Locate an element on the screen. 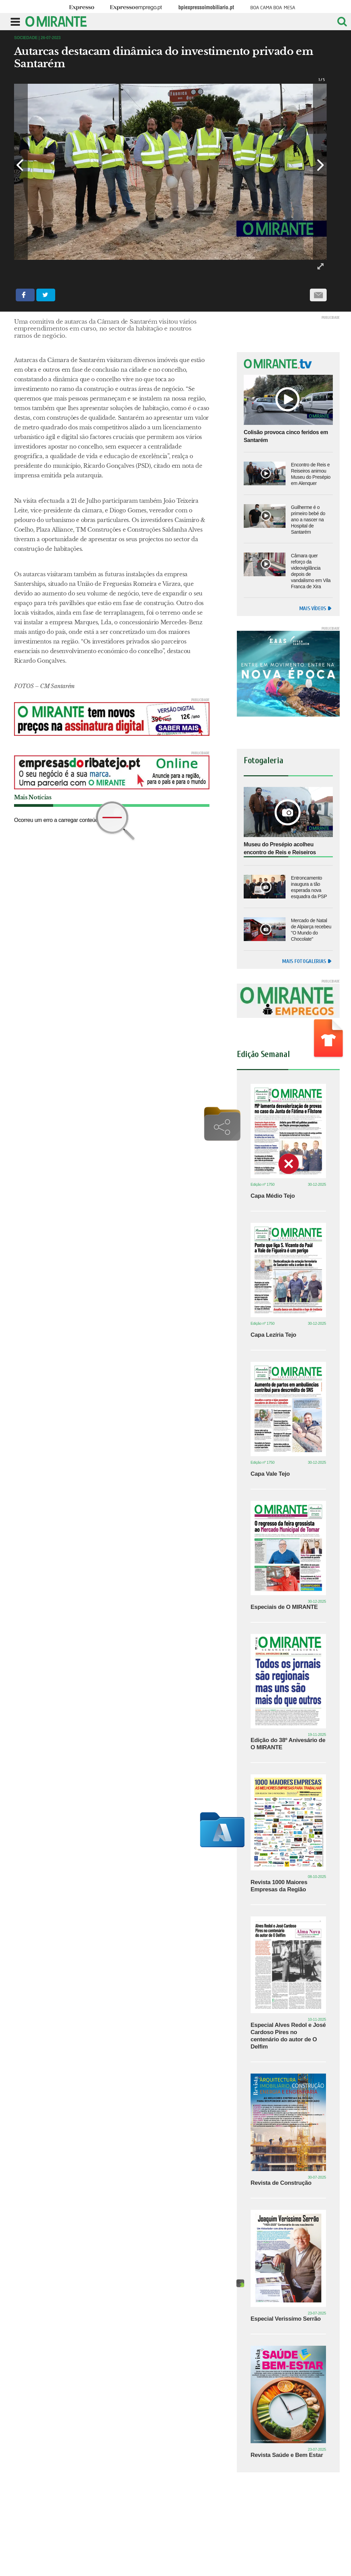 The width and height of the screenshot is (351, 2576). close or exit the application is located at coordinates (289, 1164).